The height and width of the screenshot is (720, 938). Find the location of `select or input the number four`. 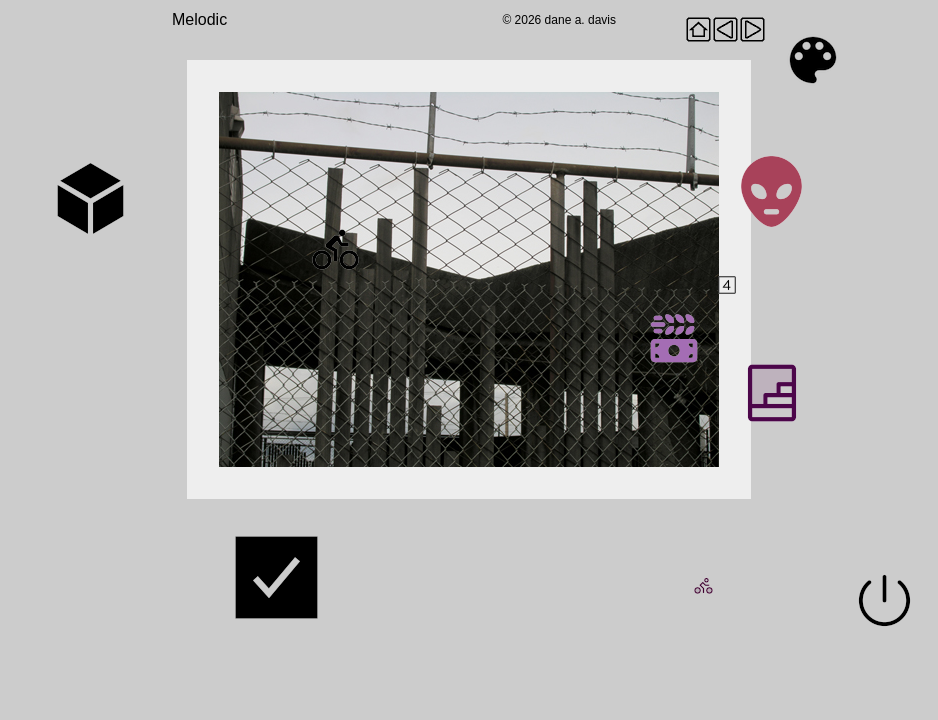

select or input the number four is located at coordinates (727, 285).